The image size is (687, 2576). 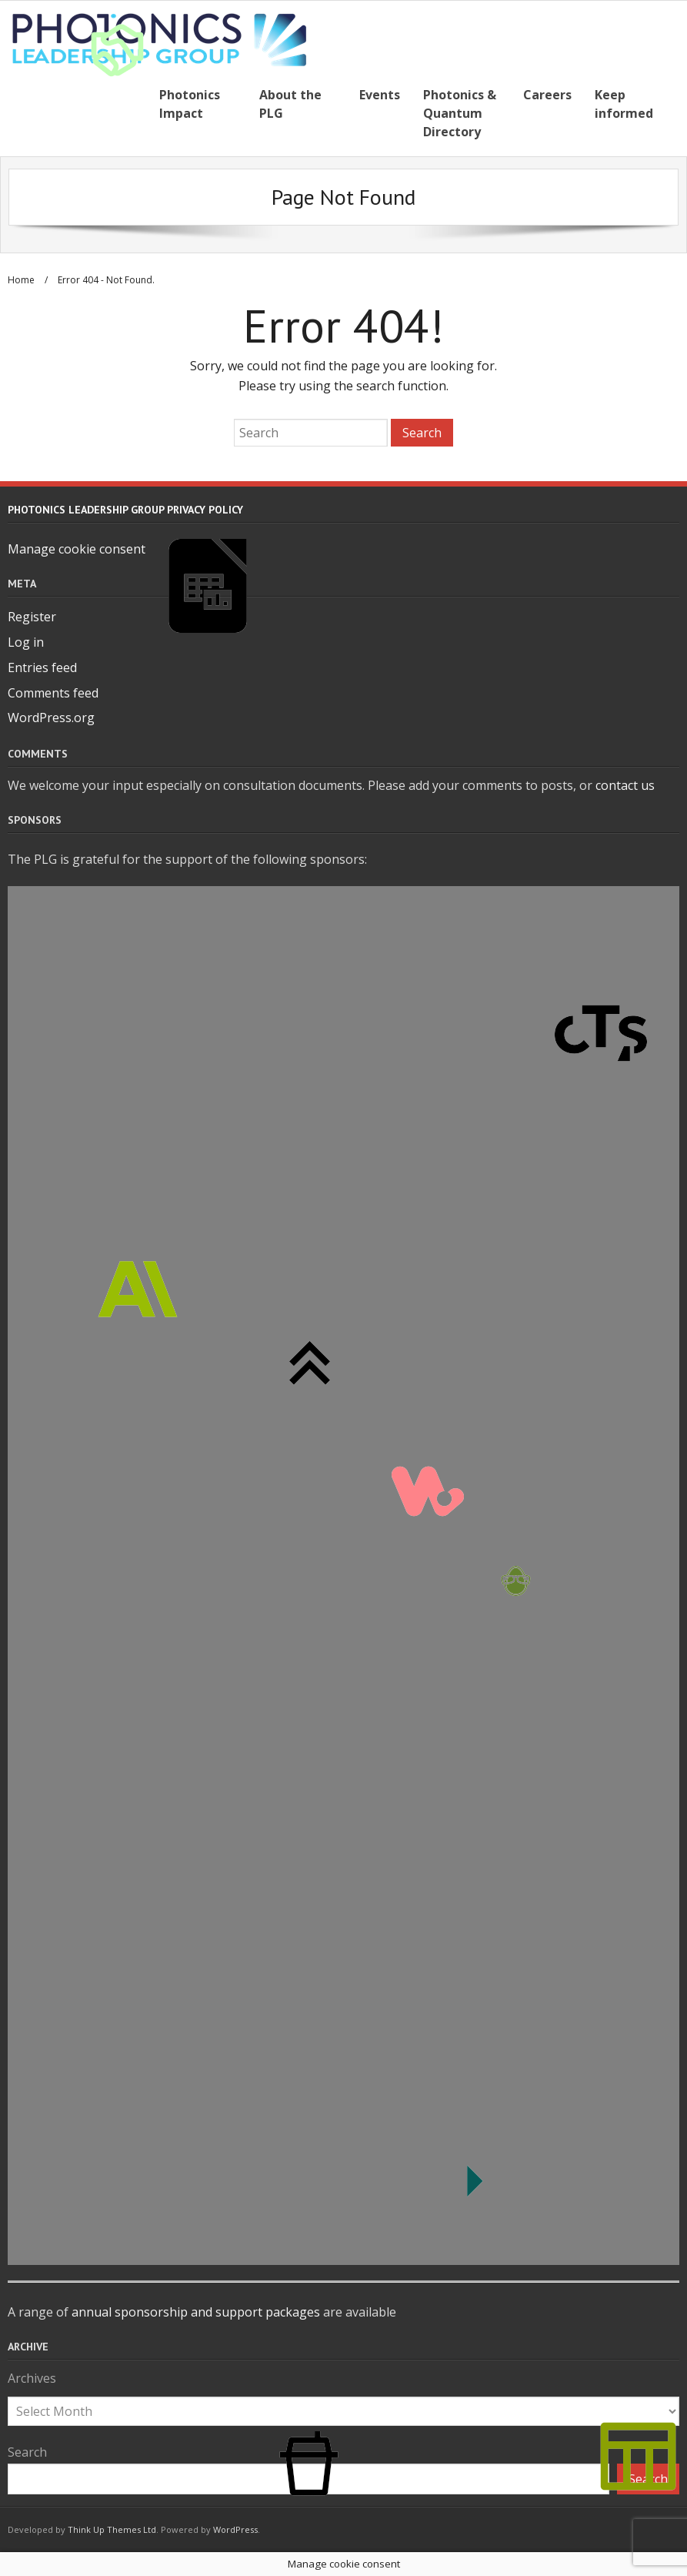 What do you see at coordinates (428, 1491) in the screenshot?
I see `netim domain registrar logo` at bounding box center [428, 1491].